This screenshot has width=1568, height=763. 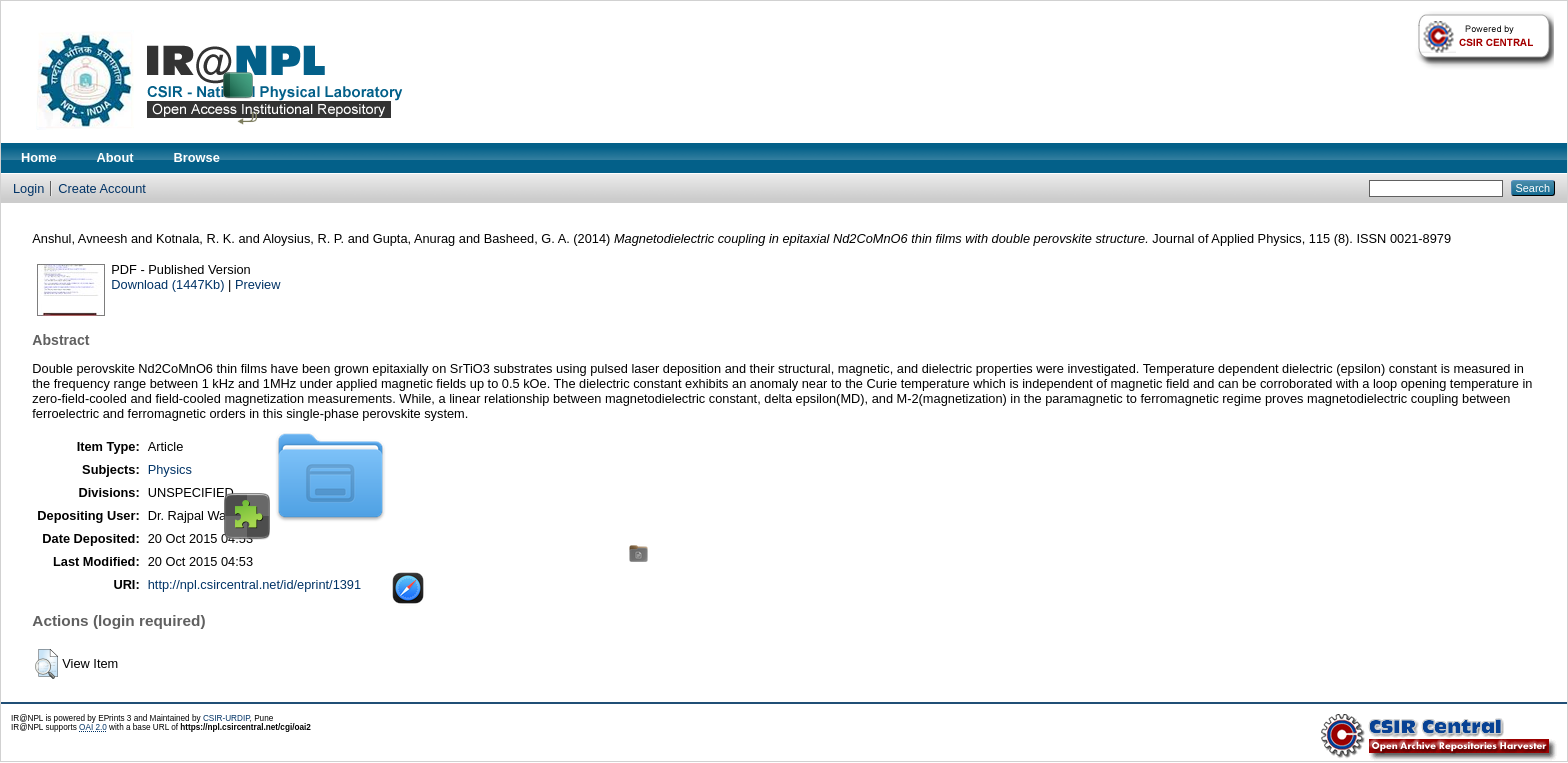 What do you see at coordinates (638, 553) in the screenshot?
I see `open your documents folder` at bounding box center [638, 553].